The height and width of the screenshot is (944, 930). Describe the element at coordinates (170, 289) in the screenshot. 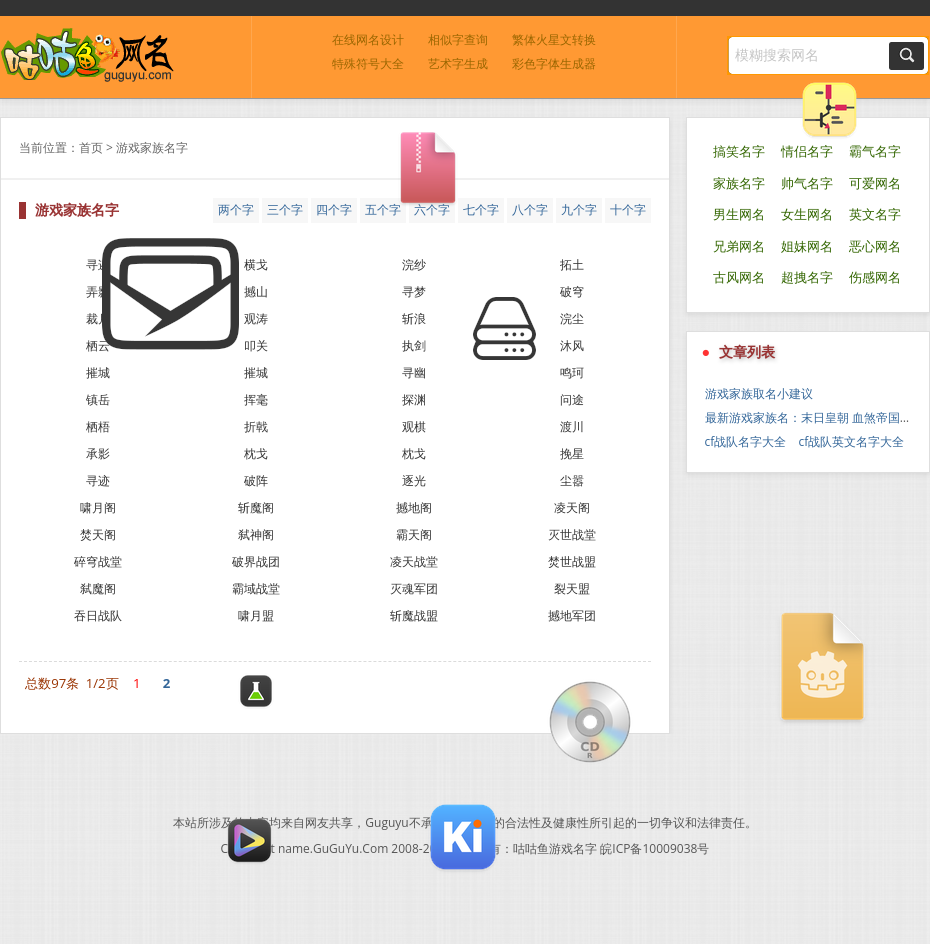

I see `open the mail app` at that location.